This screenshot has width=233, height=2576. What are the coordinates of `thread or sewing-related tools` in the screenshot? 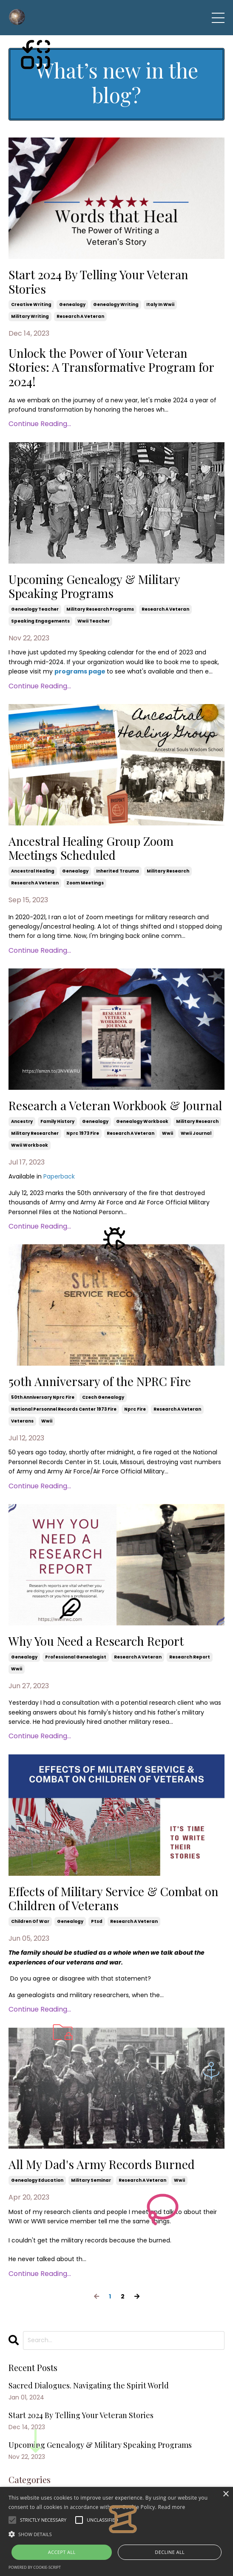 It's located at (123, 2519).